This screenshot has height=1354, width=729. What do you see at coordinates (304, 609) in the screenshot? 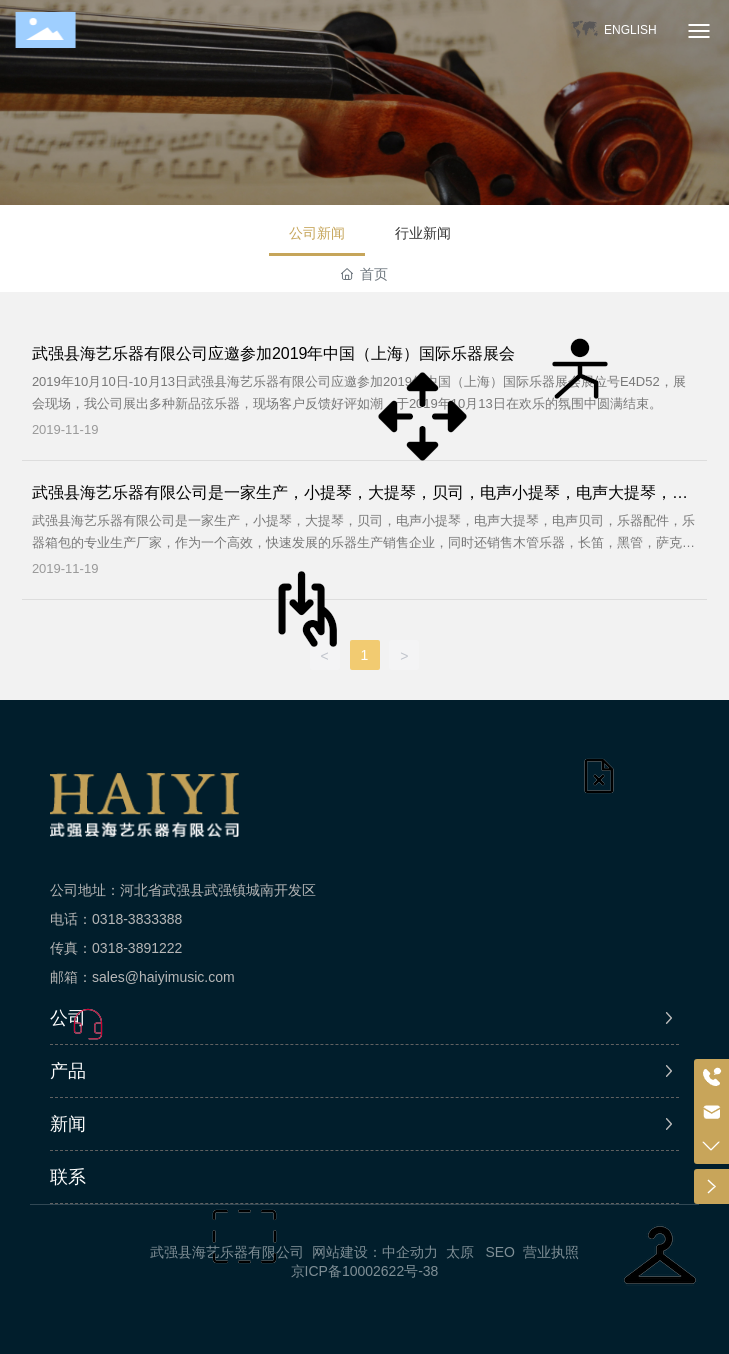
I see `withdraw funds or cash out` at bounding box center [304, 609].